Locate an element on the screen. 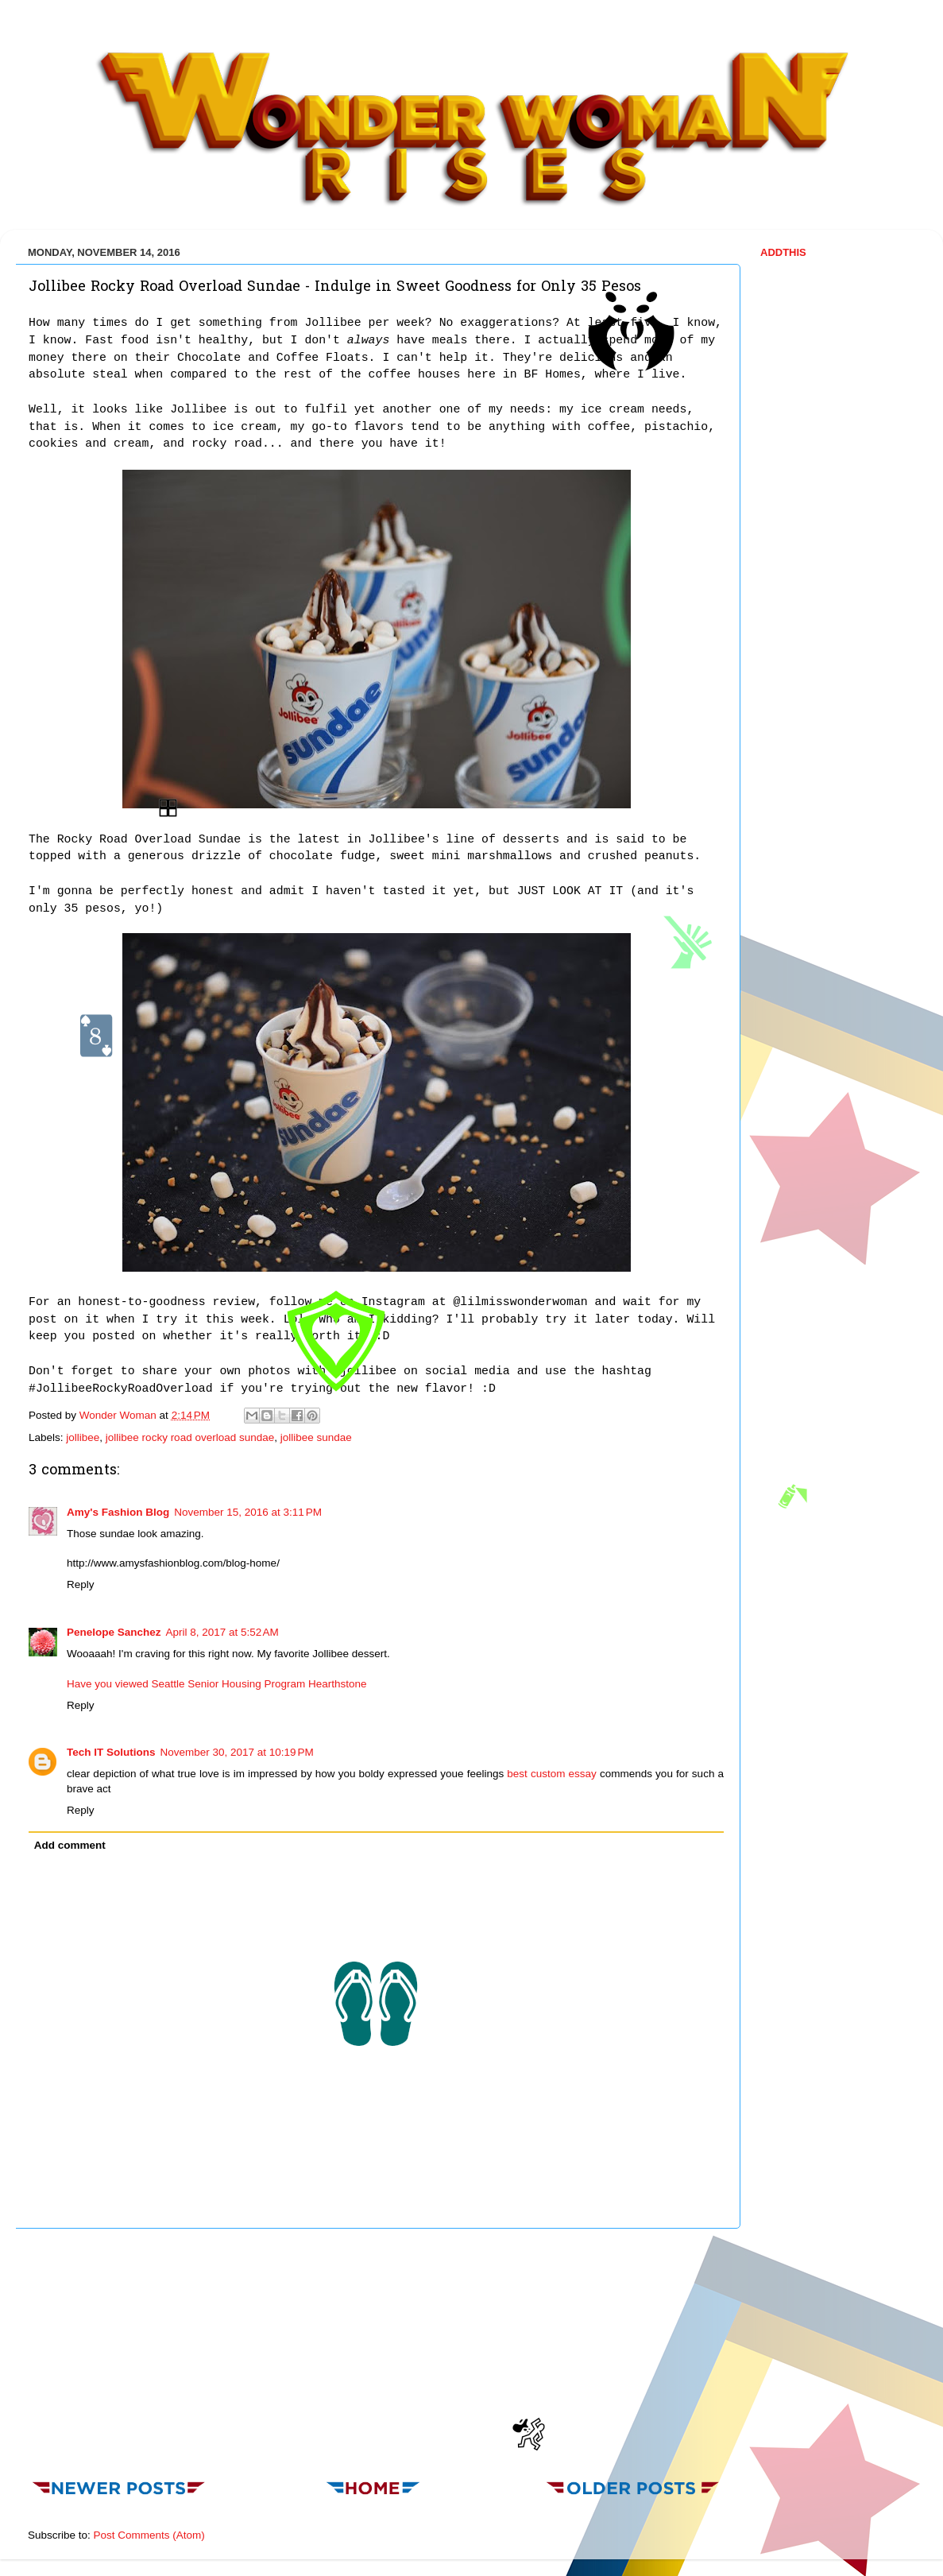 Image resolution: width=943 pixels, height=2576 pixels. health protection or defensive buff status is located at coordinates (336, 1339).